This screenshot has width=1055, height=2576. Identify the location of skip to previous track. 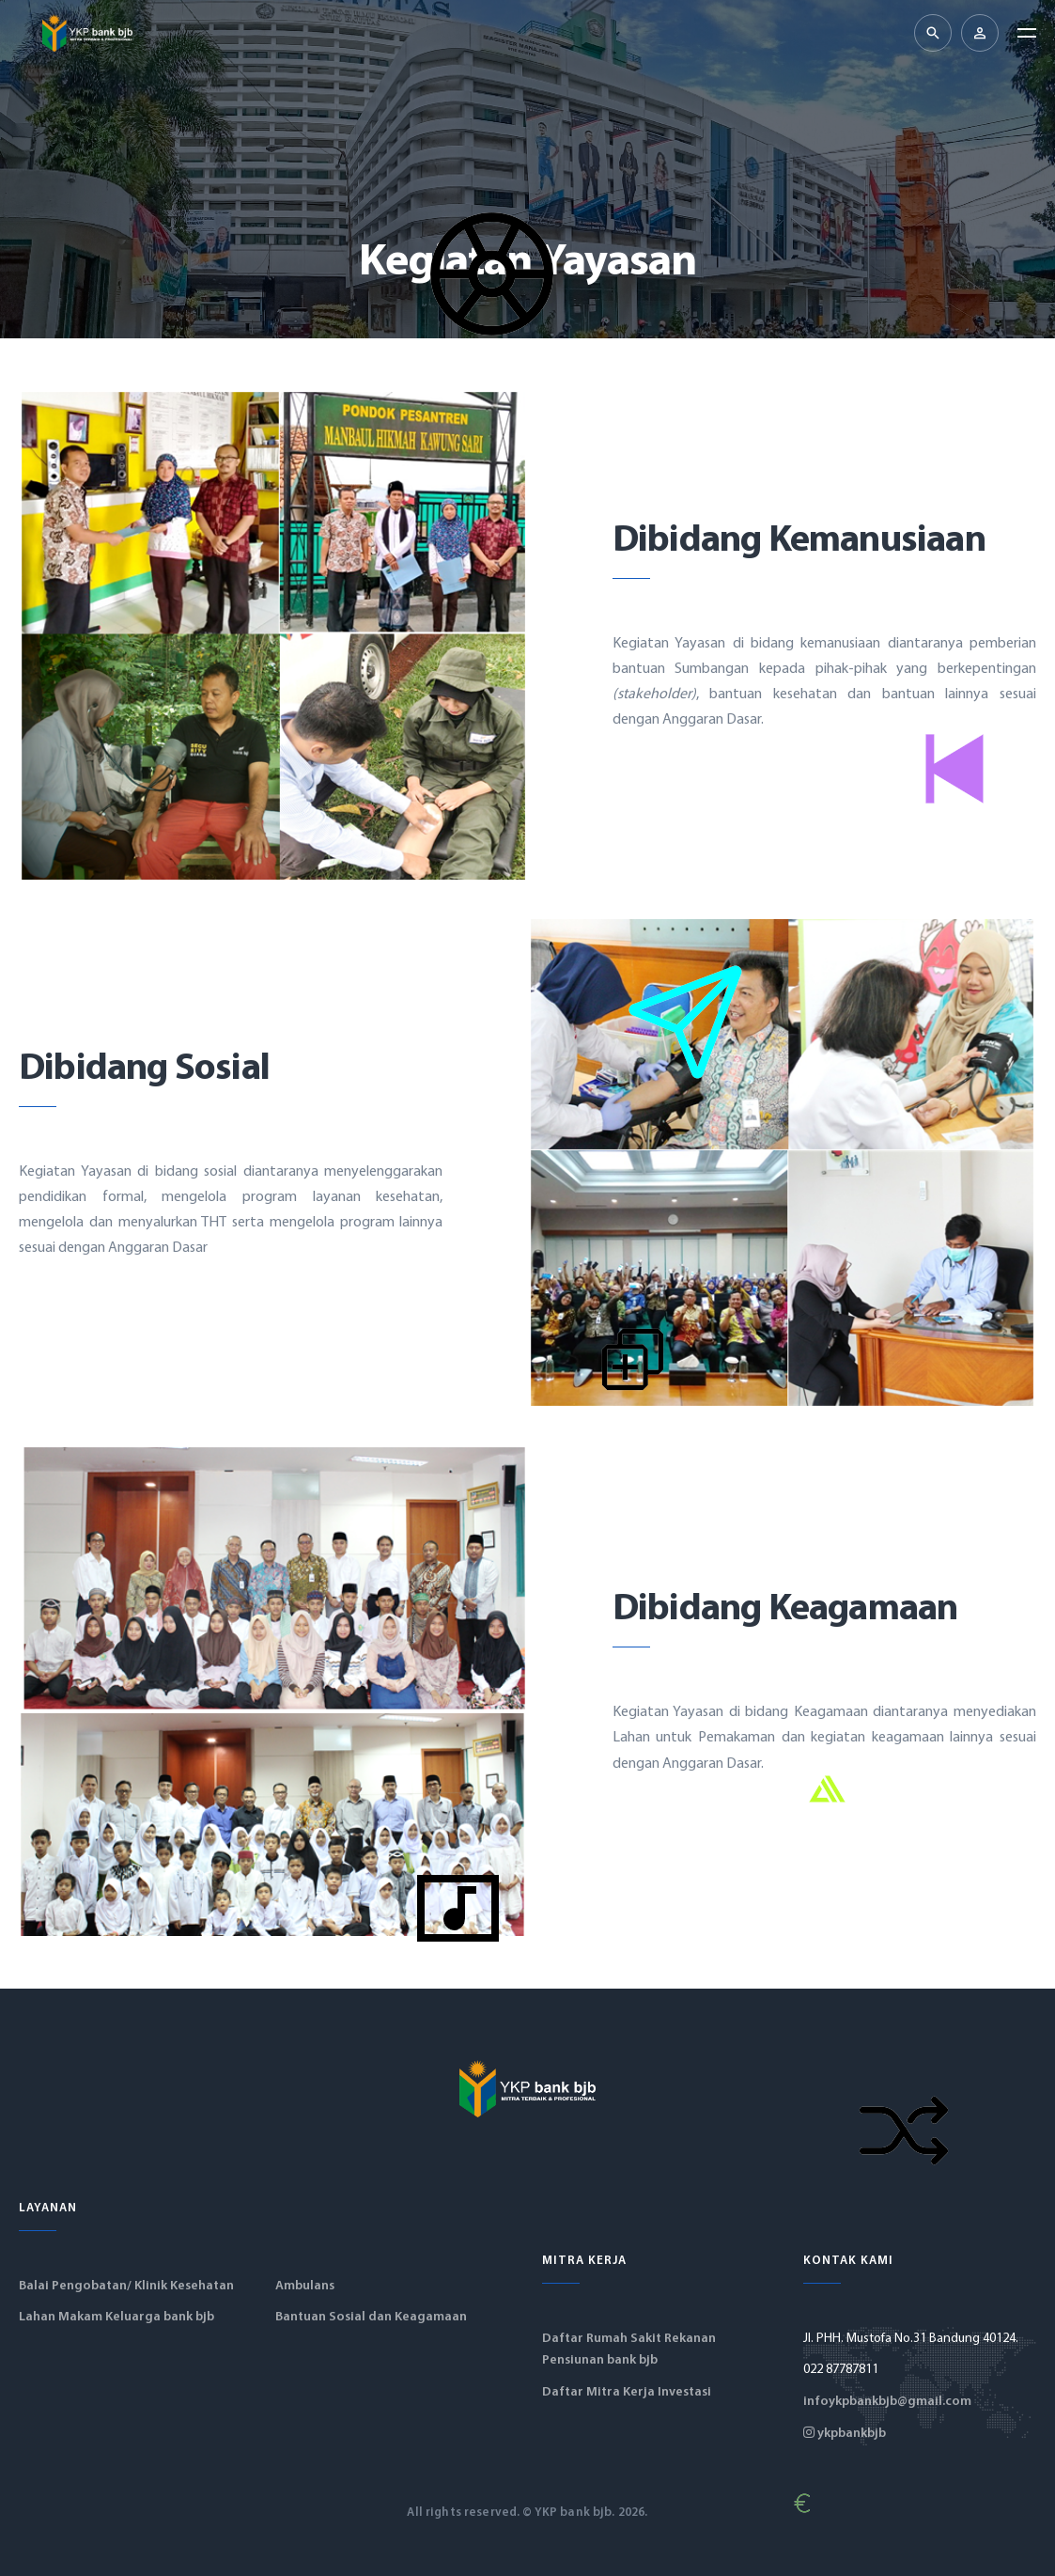
(954, 769).